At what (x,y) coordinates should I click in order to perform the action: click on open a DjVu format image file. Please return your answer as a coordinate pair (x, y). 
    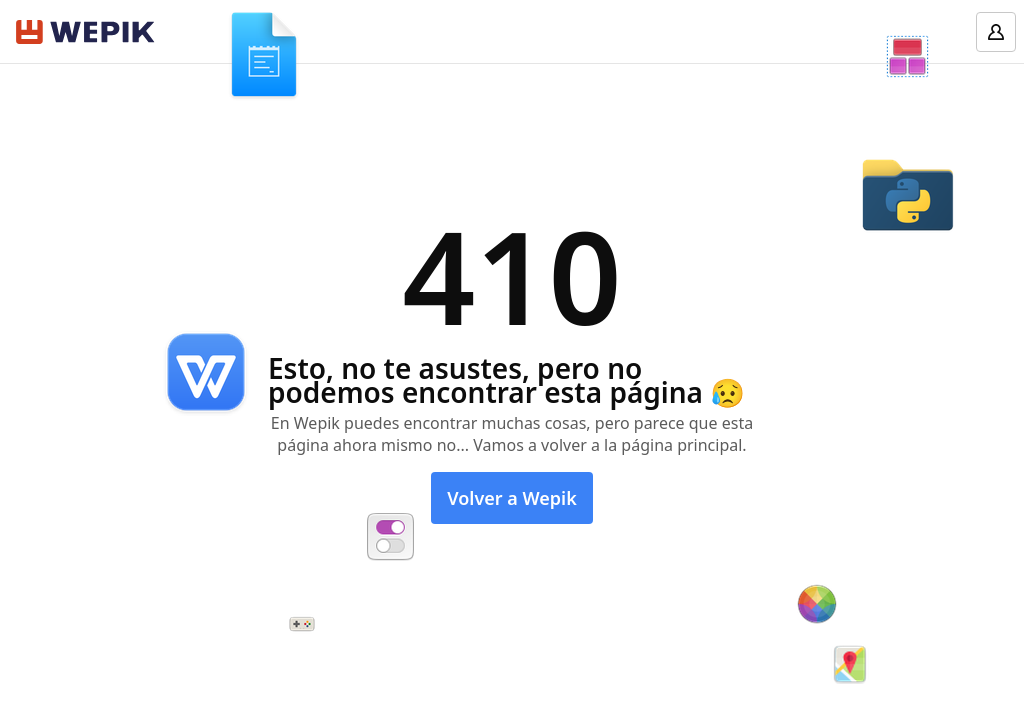
    Looking at the image, I should click on (264, 56).